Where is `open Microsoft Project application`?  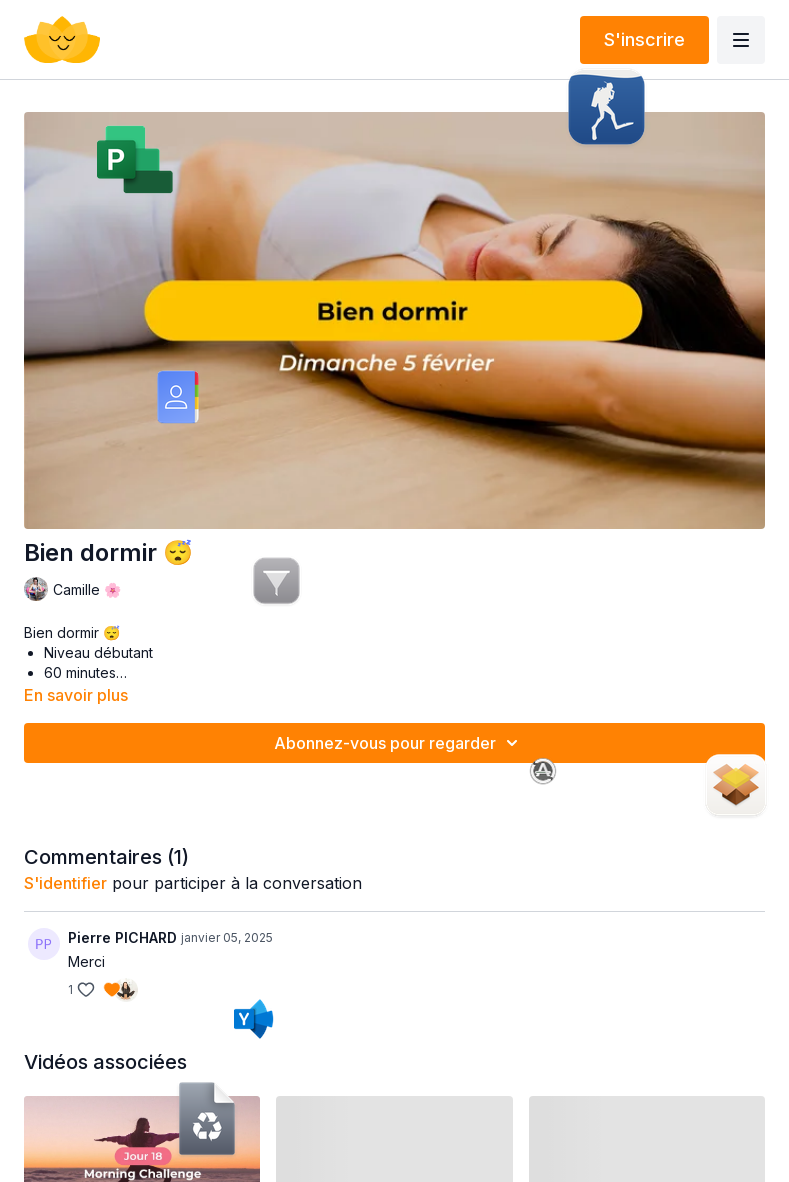
open Microsoft Project application is located at coordinates (135, 159).